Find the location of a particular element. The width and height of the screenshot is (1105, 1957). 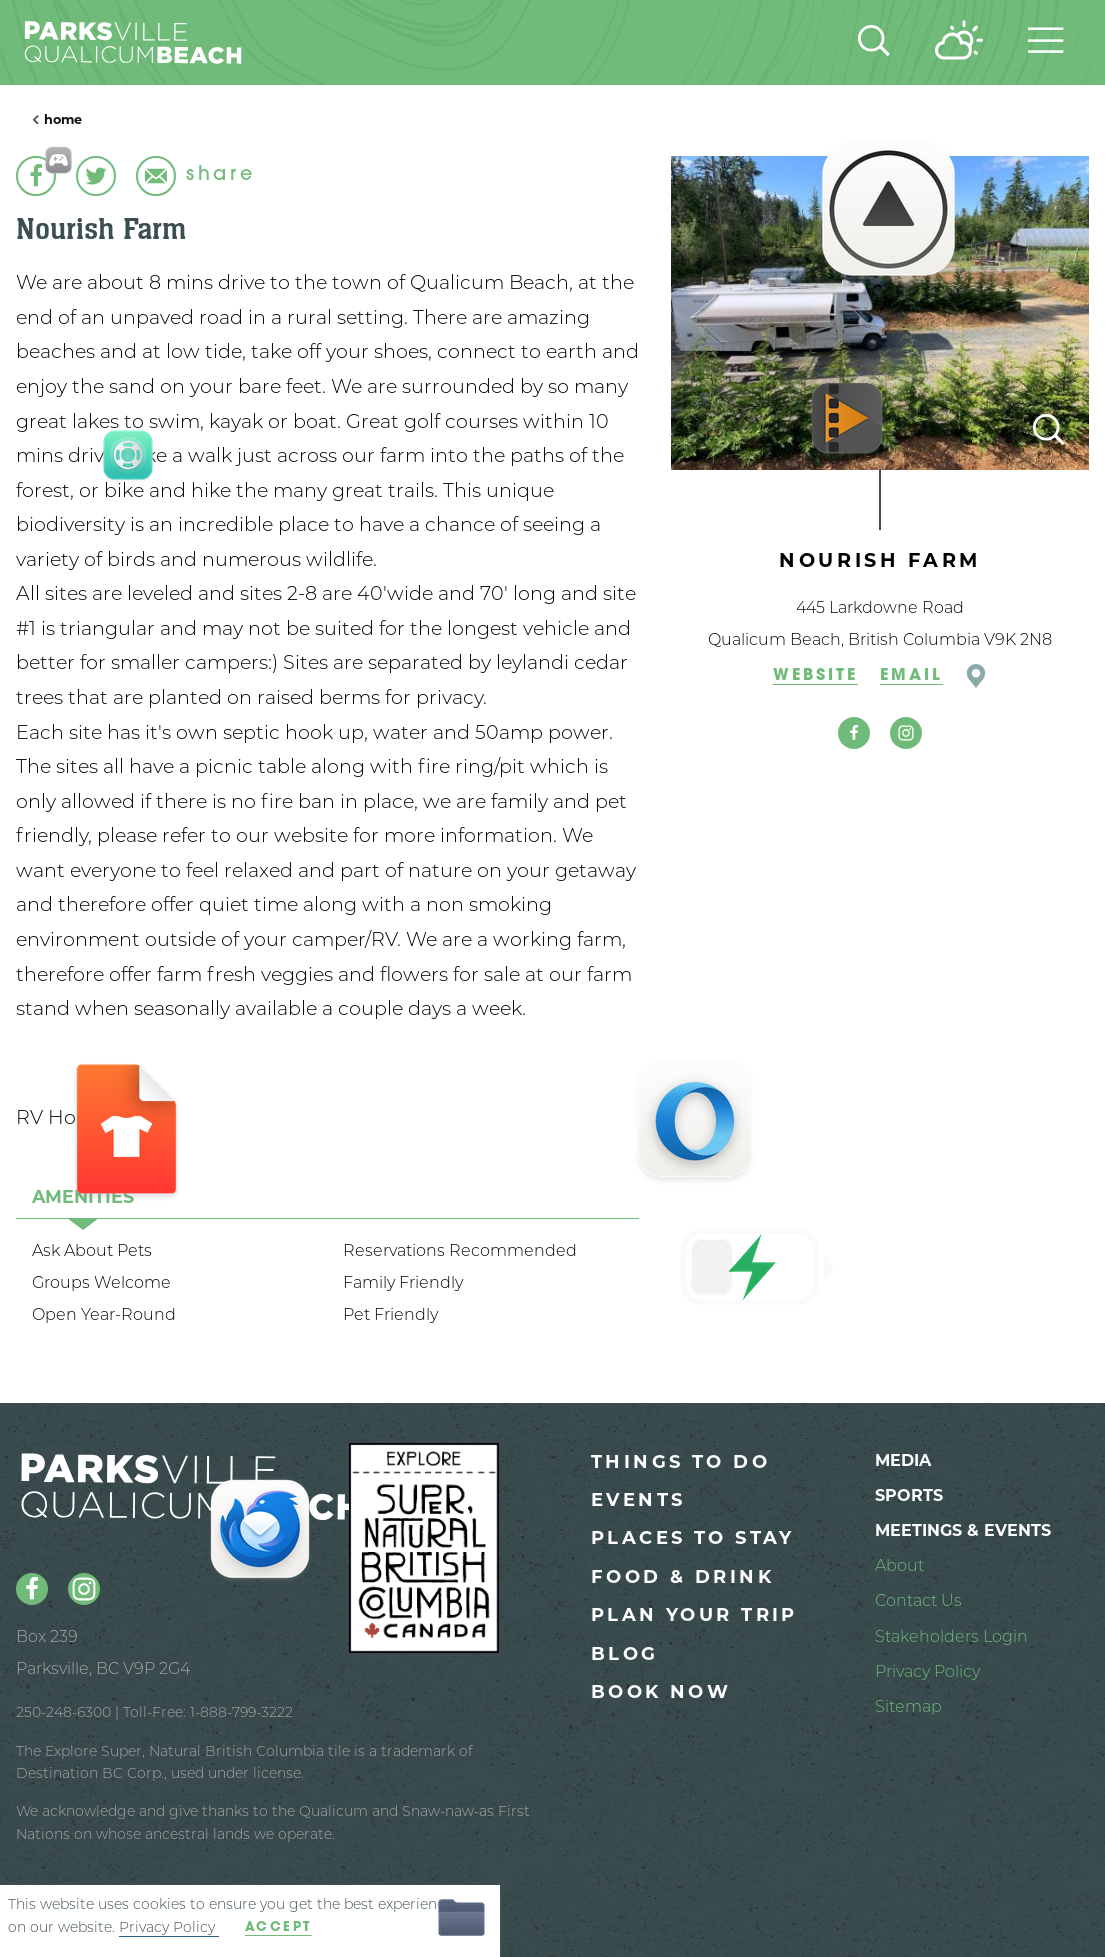

launch AppImageLauncher application is located at coordinates (888, 209).